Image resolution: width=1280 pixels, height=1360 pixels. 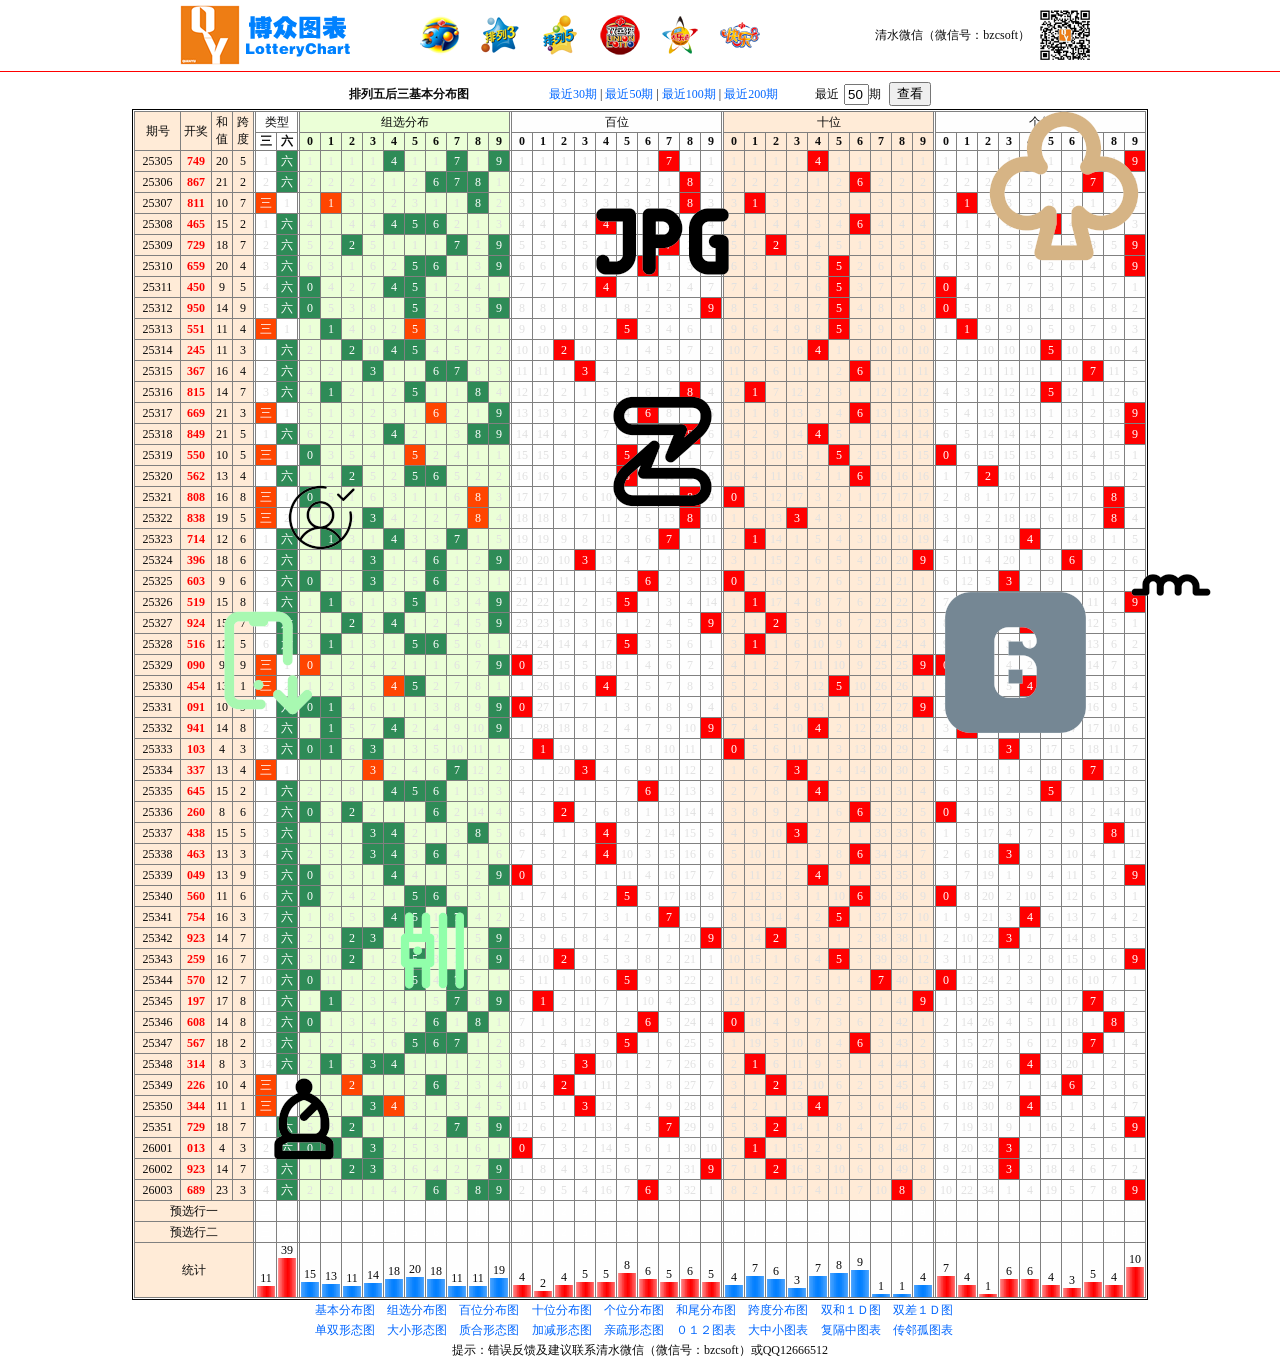 I want to click on represents the clubs suit in a card game, so click(x=1064, y=186).